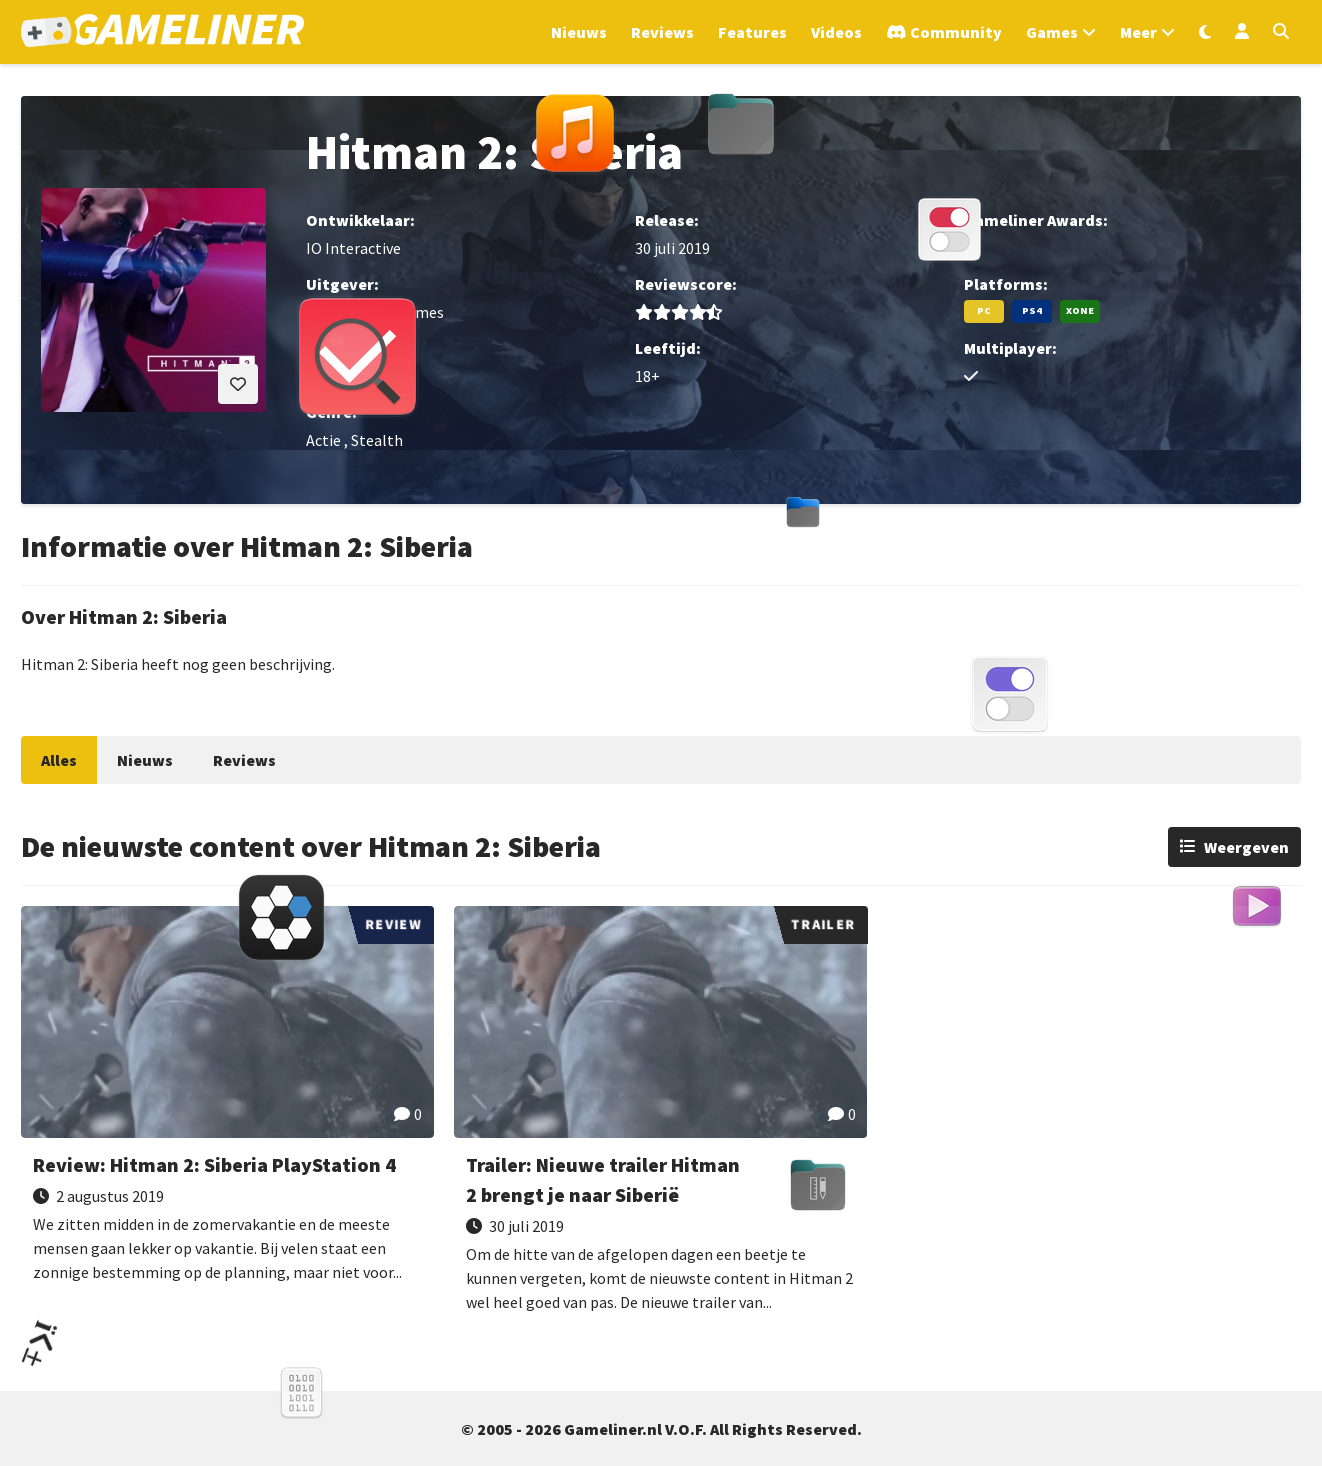 This screenshot has height=1466, width=1322. I want to click on open templates folder, so click(818, 1185).